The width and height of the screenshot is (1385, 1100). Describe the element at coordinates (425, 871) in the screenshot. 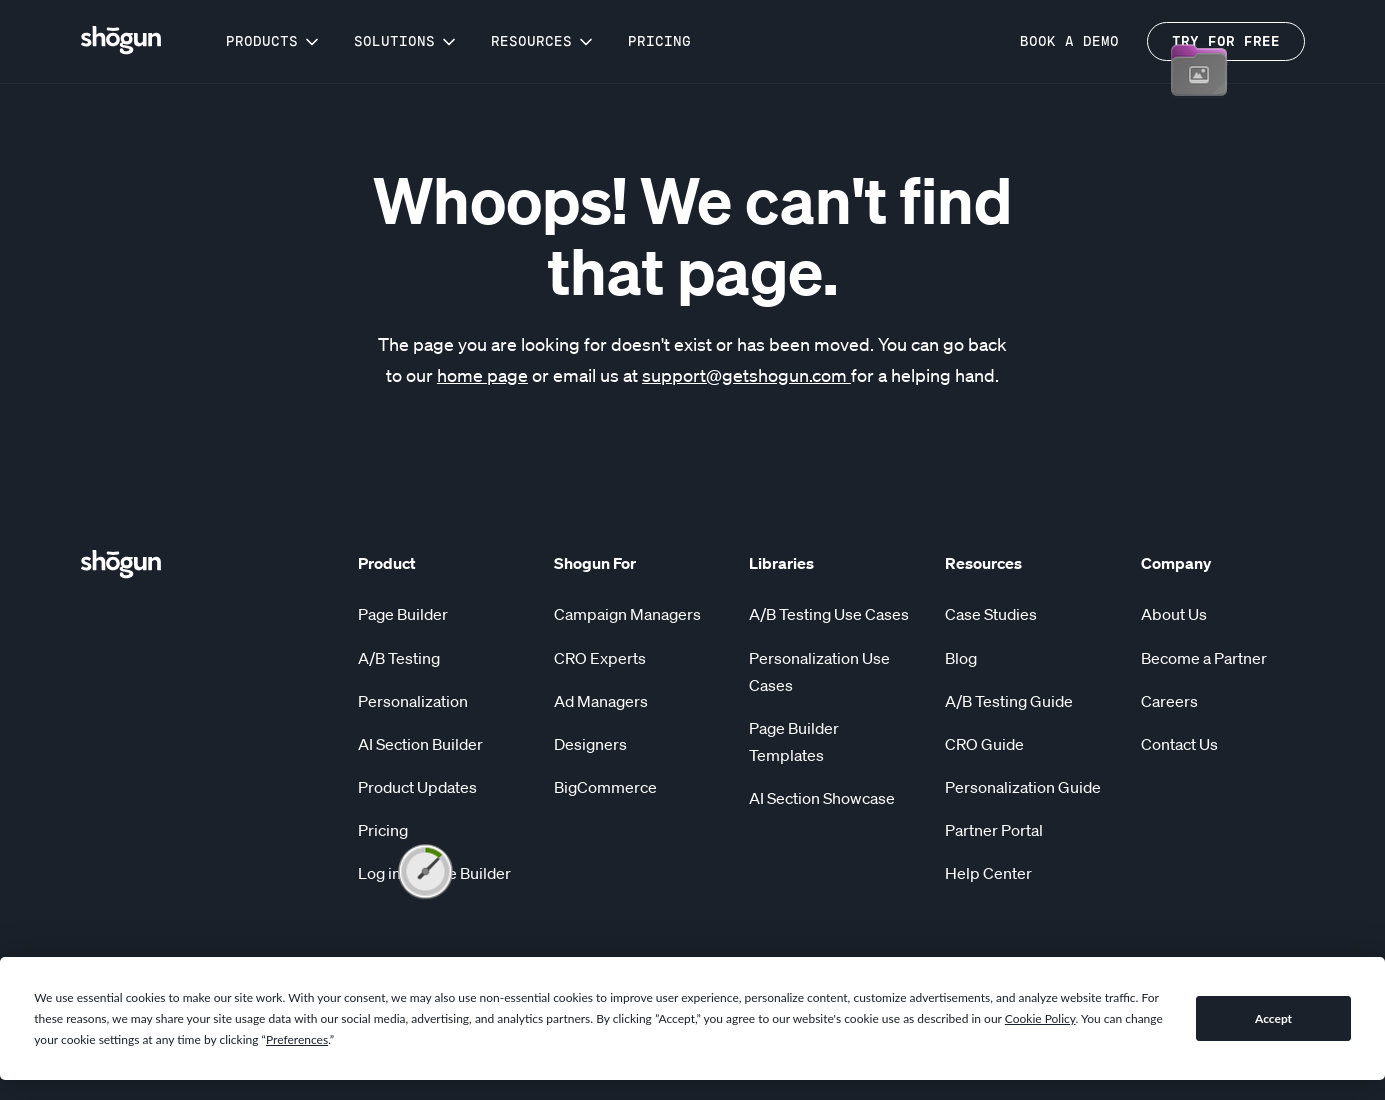

I see `open sysprof system profiler` at that location.